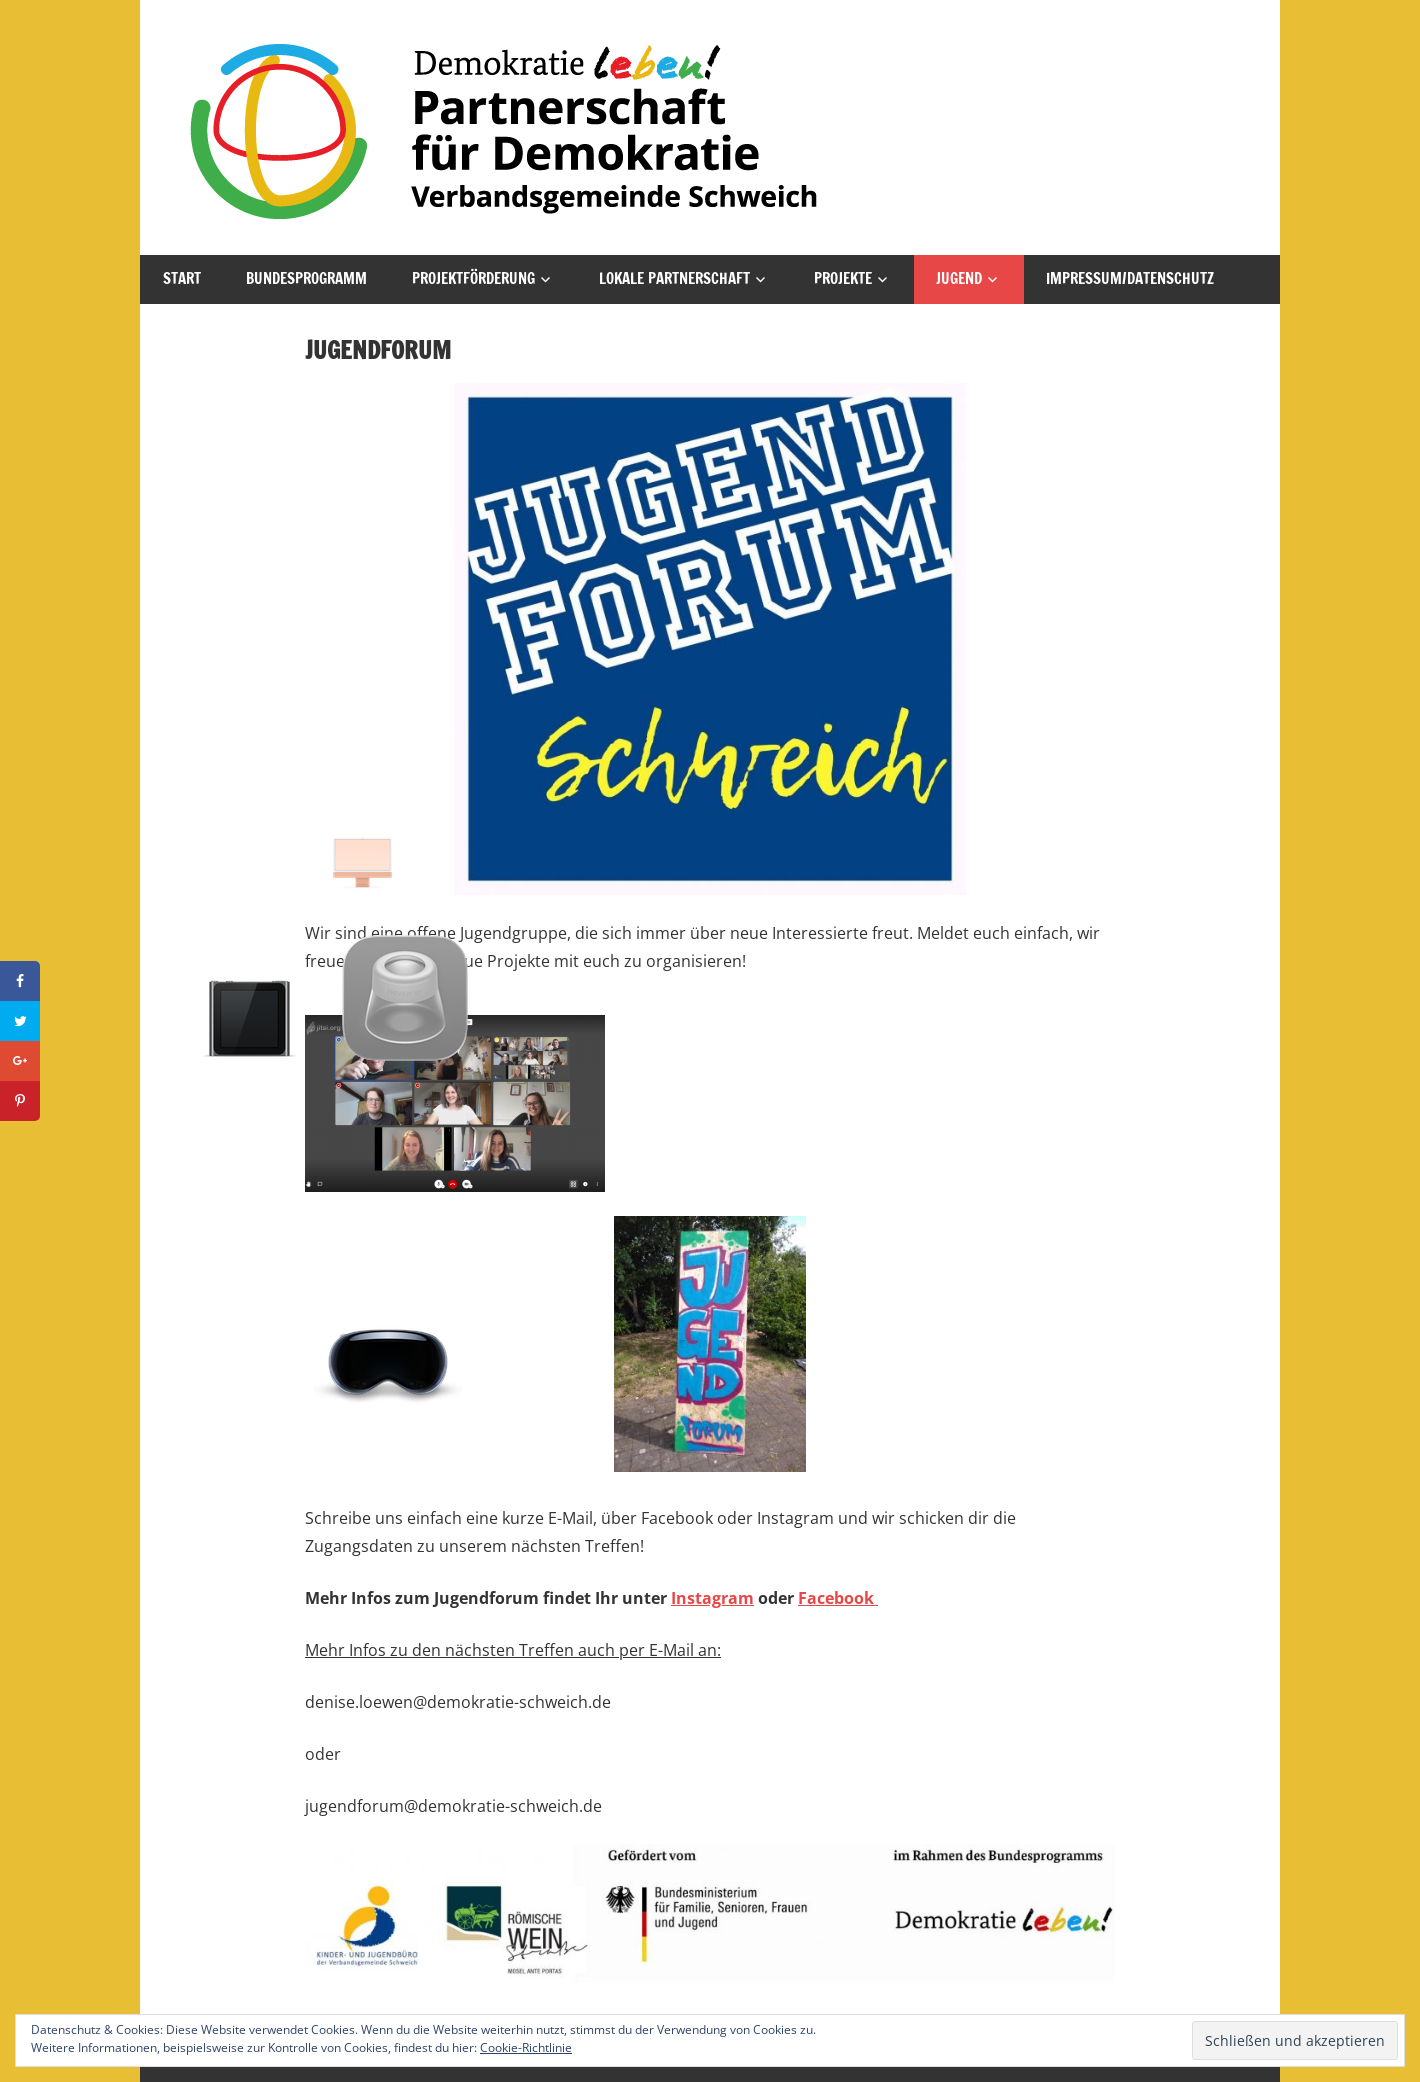 This screenshot has height=2082, width=1420. I want to click on represents an orange iMac device in system settings, so click(362, 861).